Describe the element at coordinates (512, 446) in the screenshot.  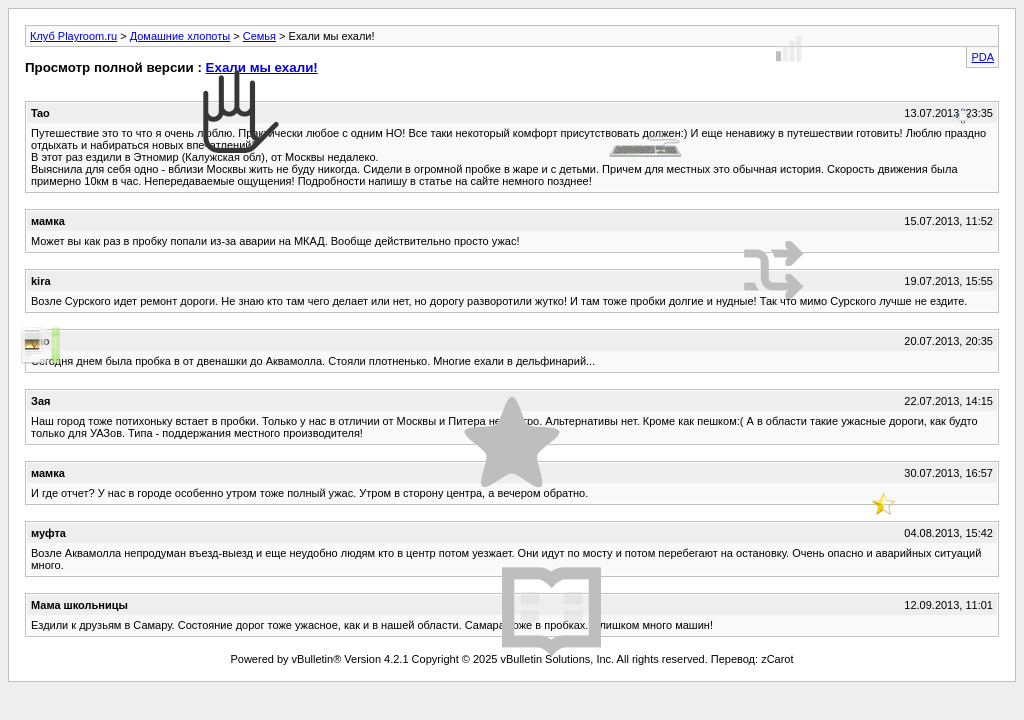
I see `indicates a favorited or starred item` at that location.